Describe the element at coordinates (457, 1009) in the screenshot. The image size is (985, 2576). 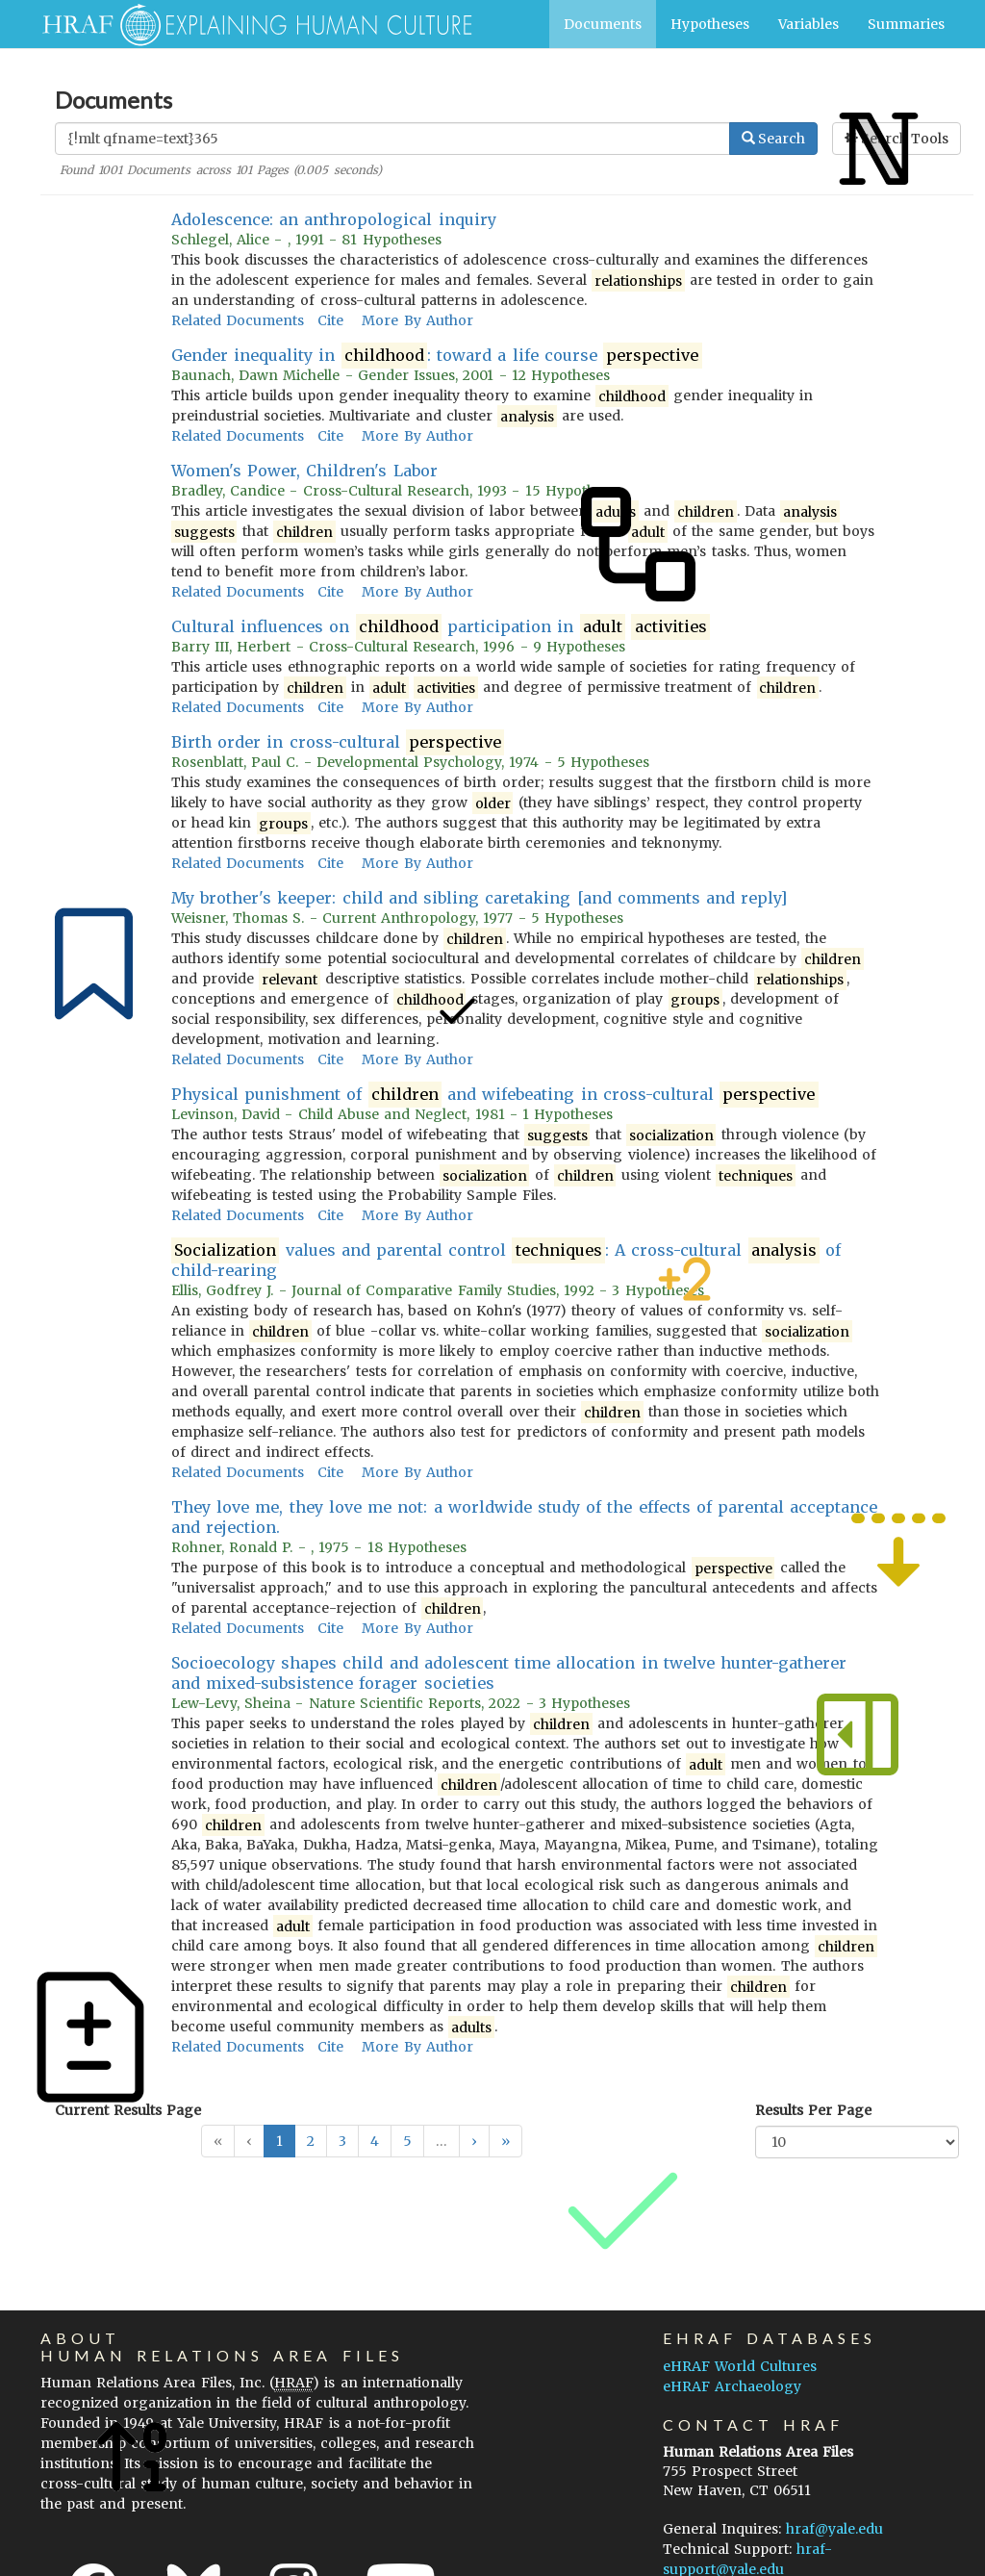
I see `confirm or submit an action` at that location.